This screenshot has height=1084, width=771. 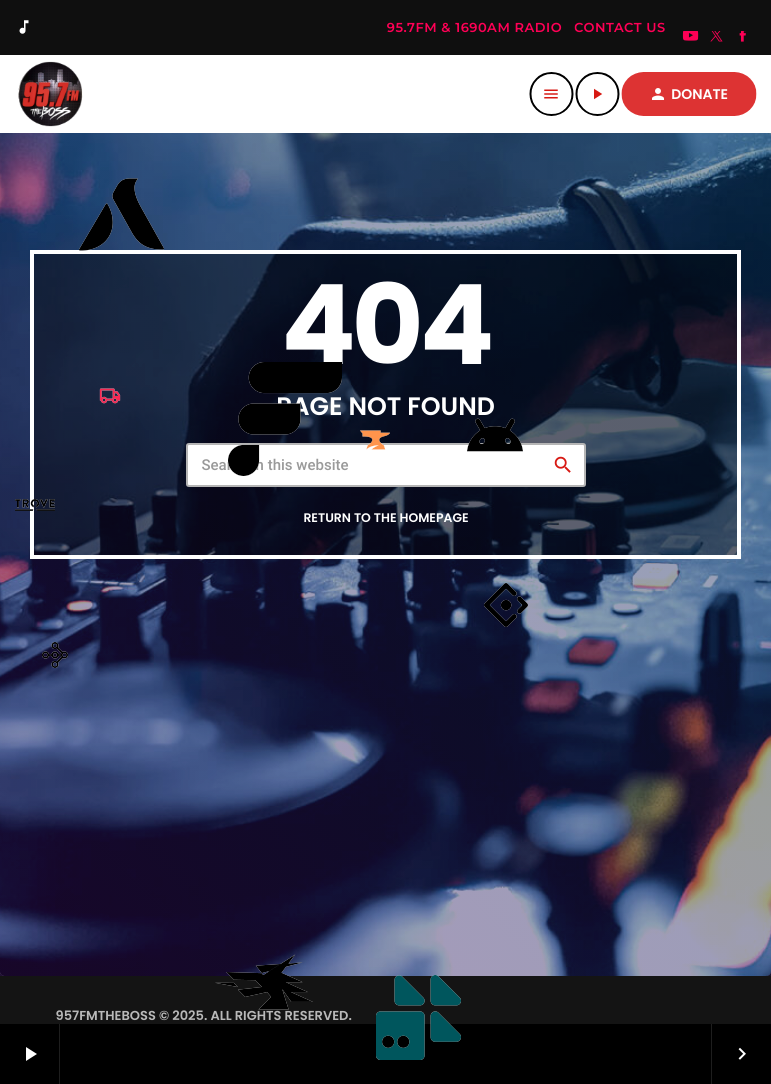 I want to click on ray distributed computing framework logo, so click(x=55, y=655).